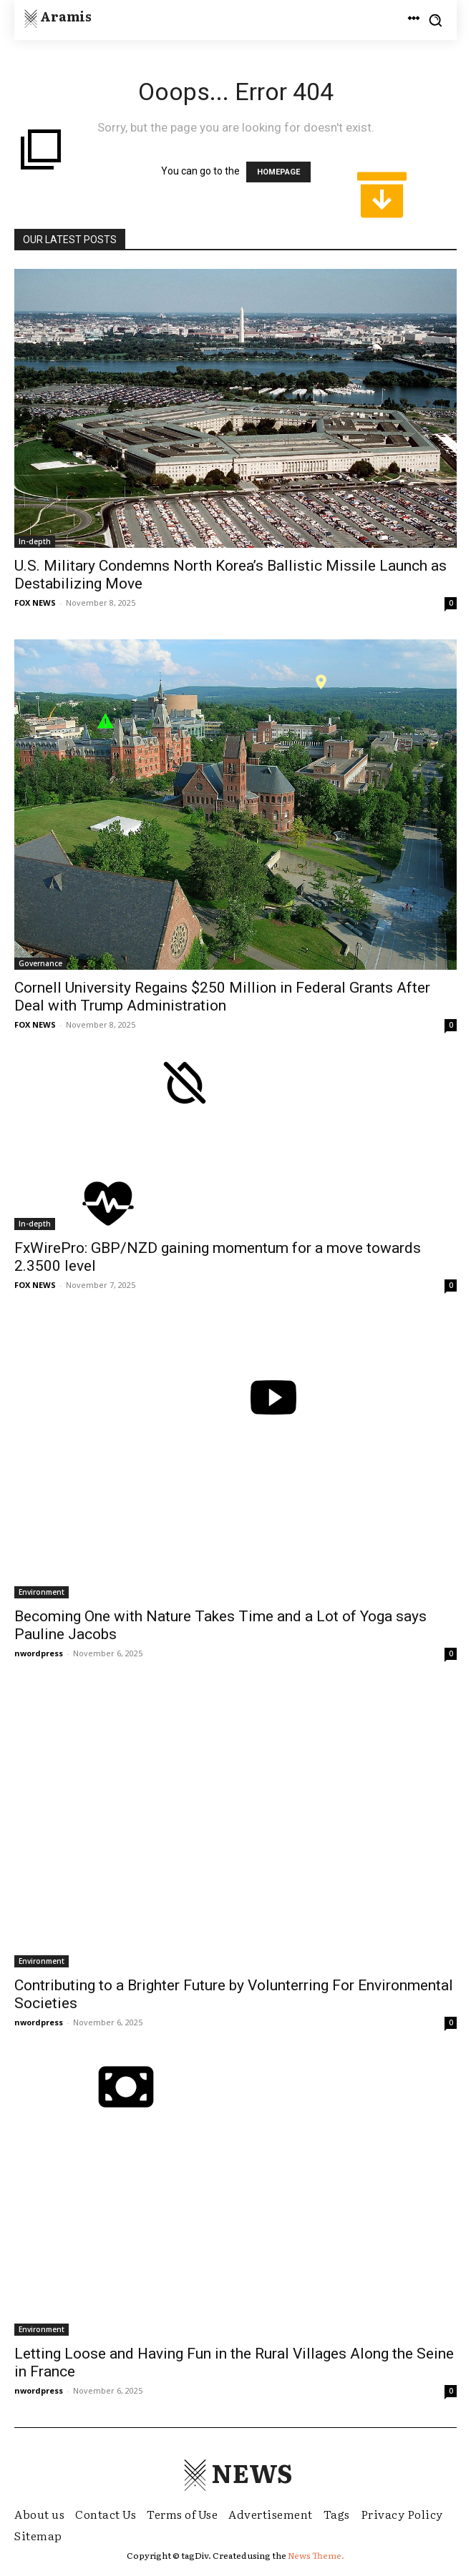 The height and width of the screenshot is (2576, 471). I want to click on disable water or liquid-related features, so click(185, 1083).